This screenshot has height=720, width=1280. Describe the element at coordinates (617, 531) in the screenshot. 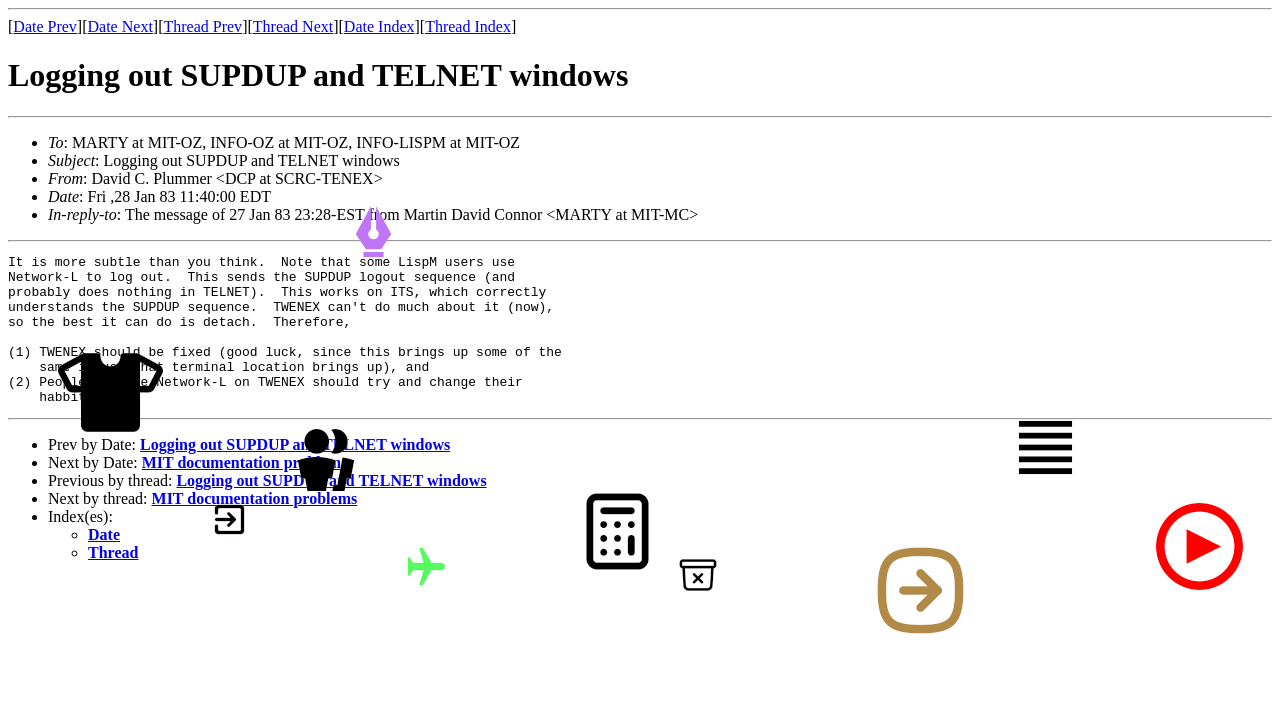

I see `open the calculator app` at that location.